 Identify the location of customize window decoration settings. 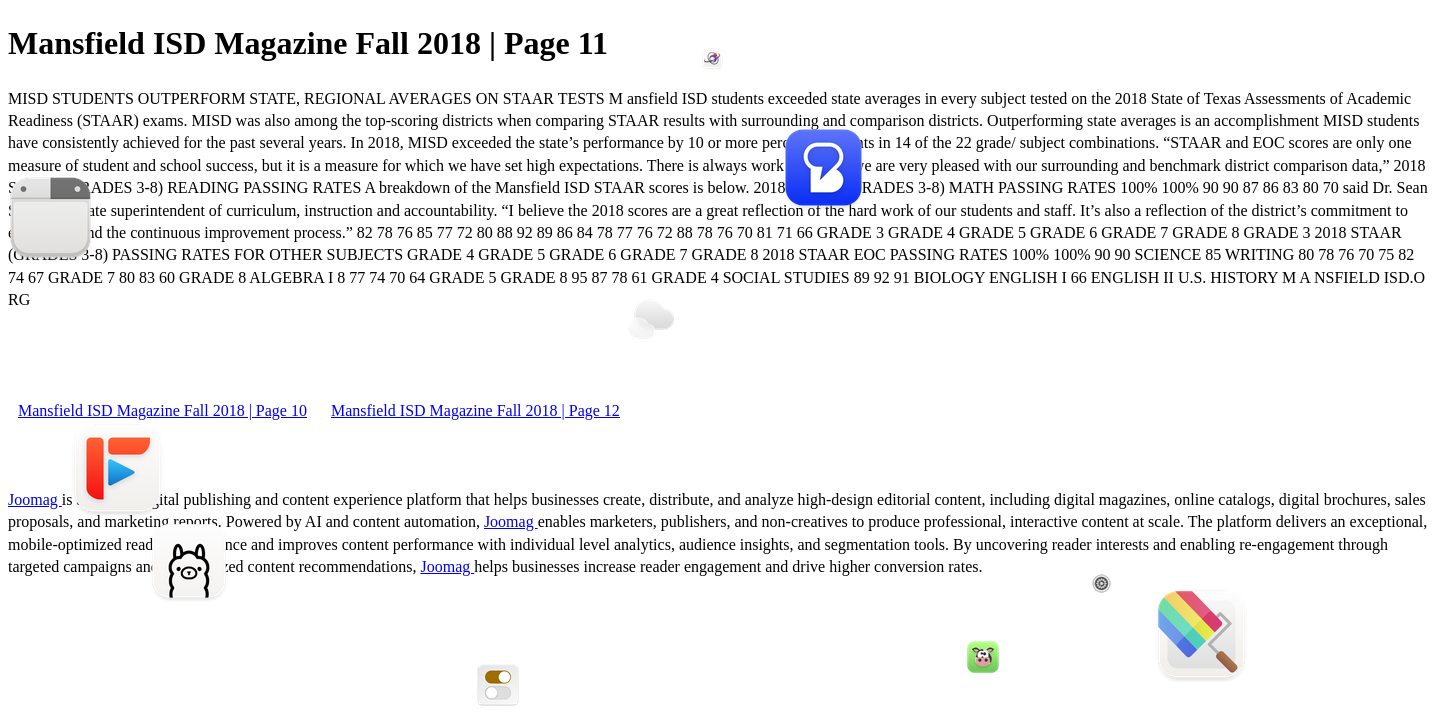
(50, 217).